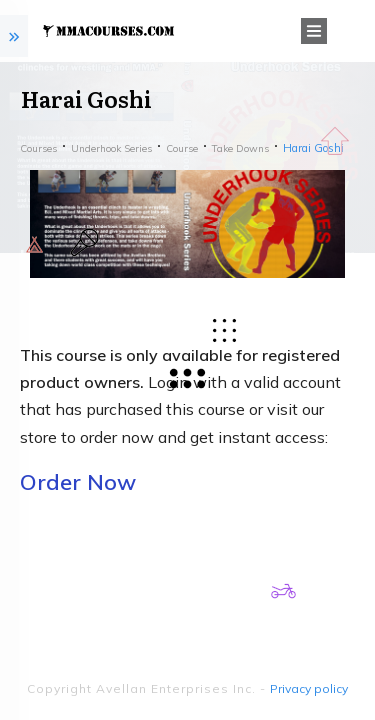 This screenshot has width=375, height=720. I want to click on open app drawer or launcher, so click(224, 330).